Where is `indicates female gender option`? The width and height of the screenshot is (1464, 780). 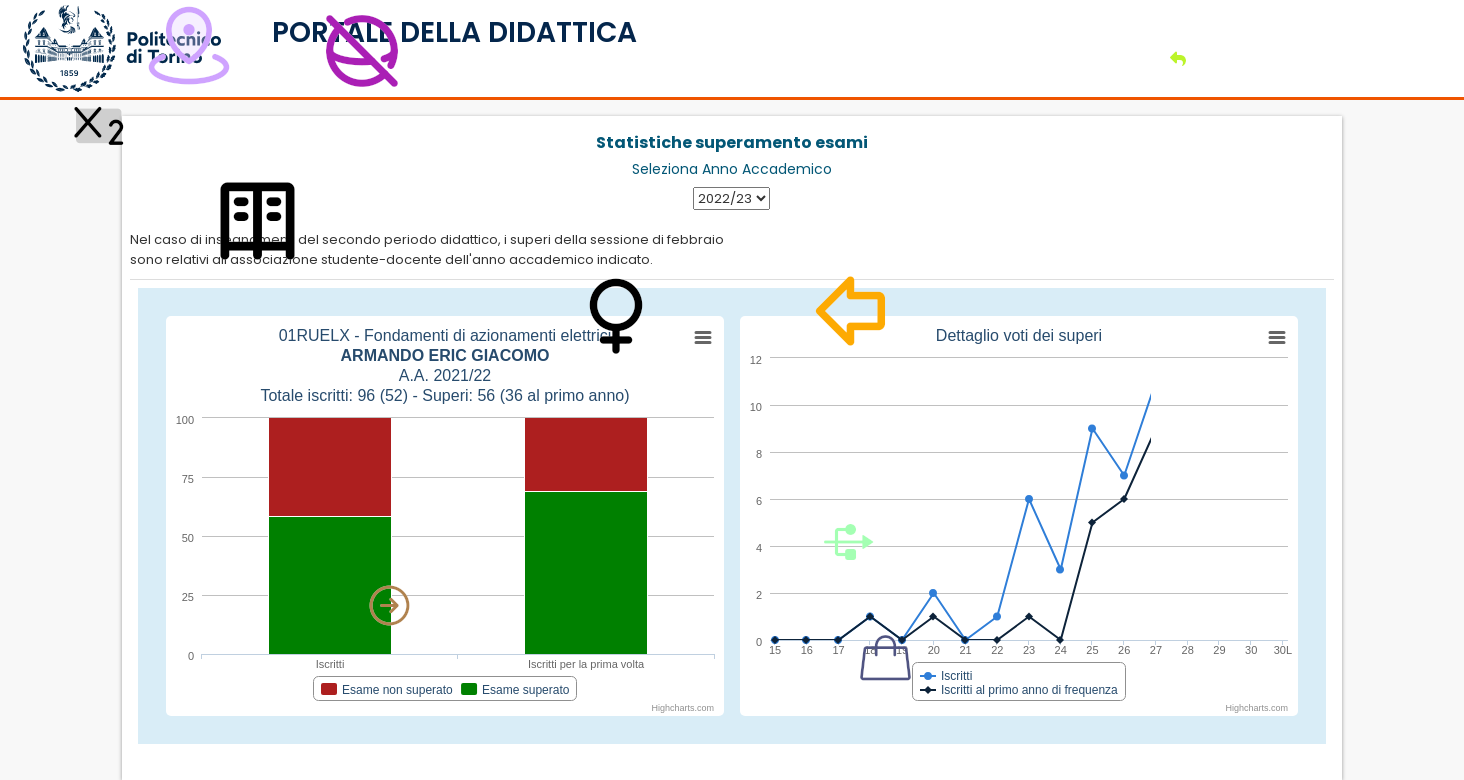 indicates female gender option is located at coordinates (616, 315).